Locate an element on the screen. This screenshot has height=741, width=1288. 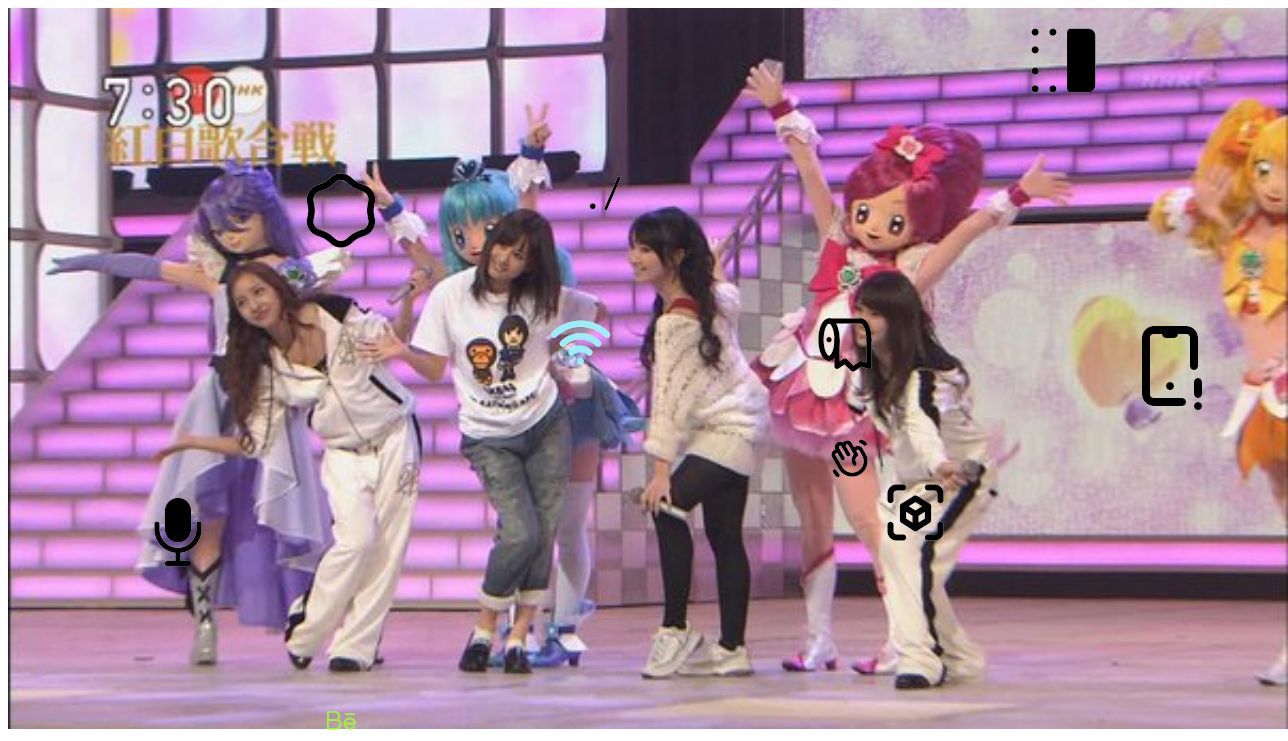
send a greeting or wave to someone is located at coordinates (849, 458).